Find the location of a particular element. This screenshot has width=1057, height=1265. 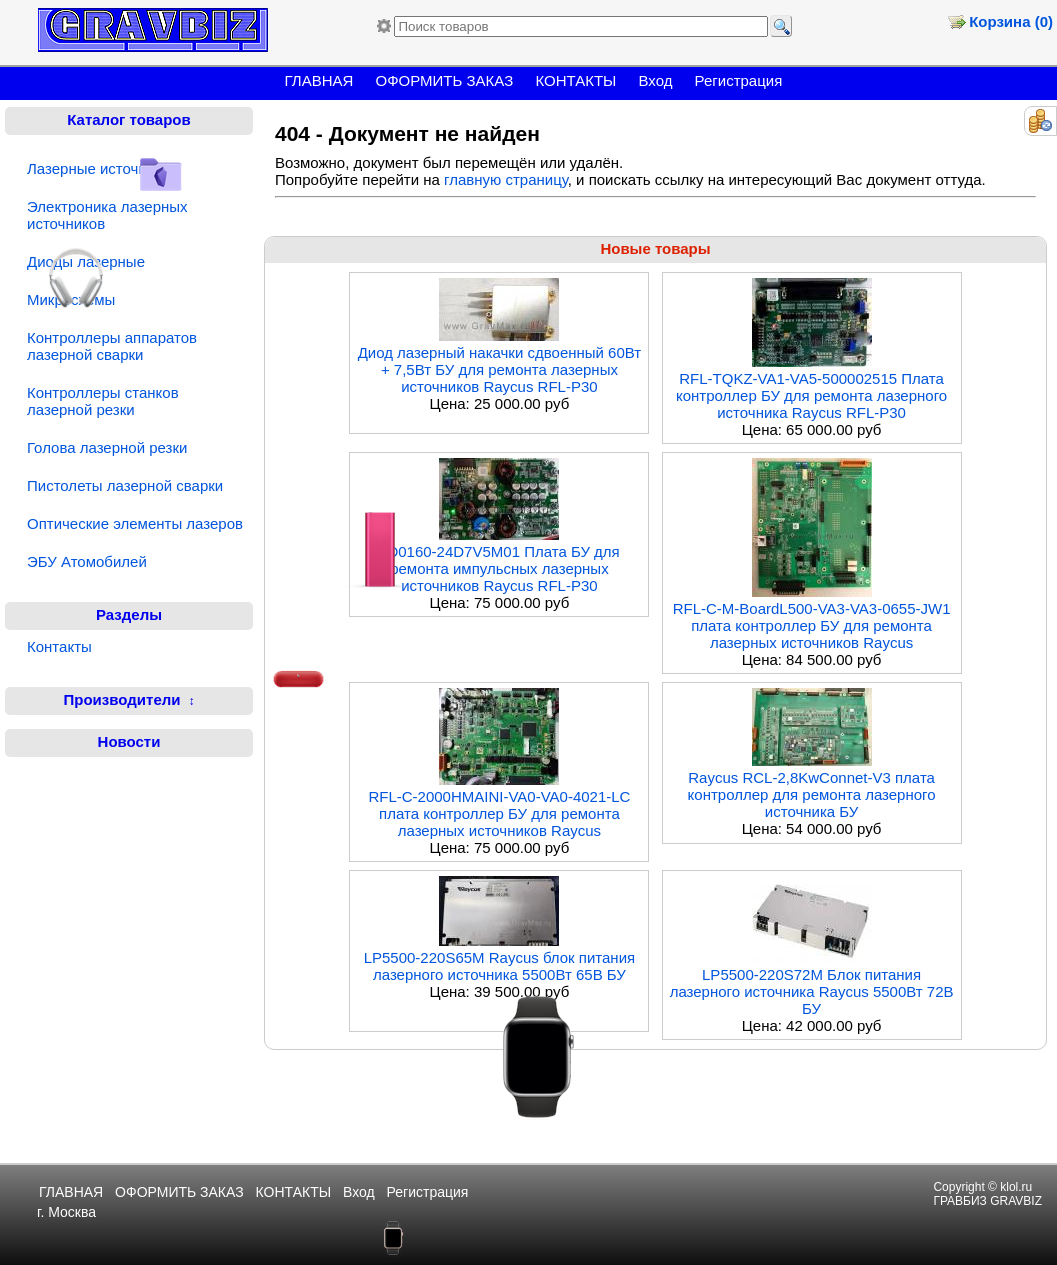

apple watch series 3 device identifier is located at coordinates (393, 1238).